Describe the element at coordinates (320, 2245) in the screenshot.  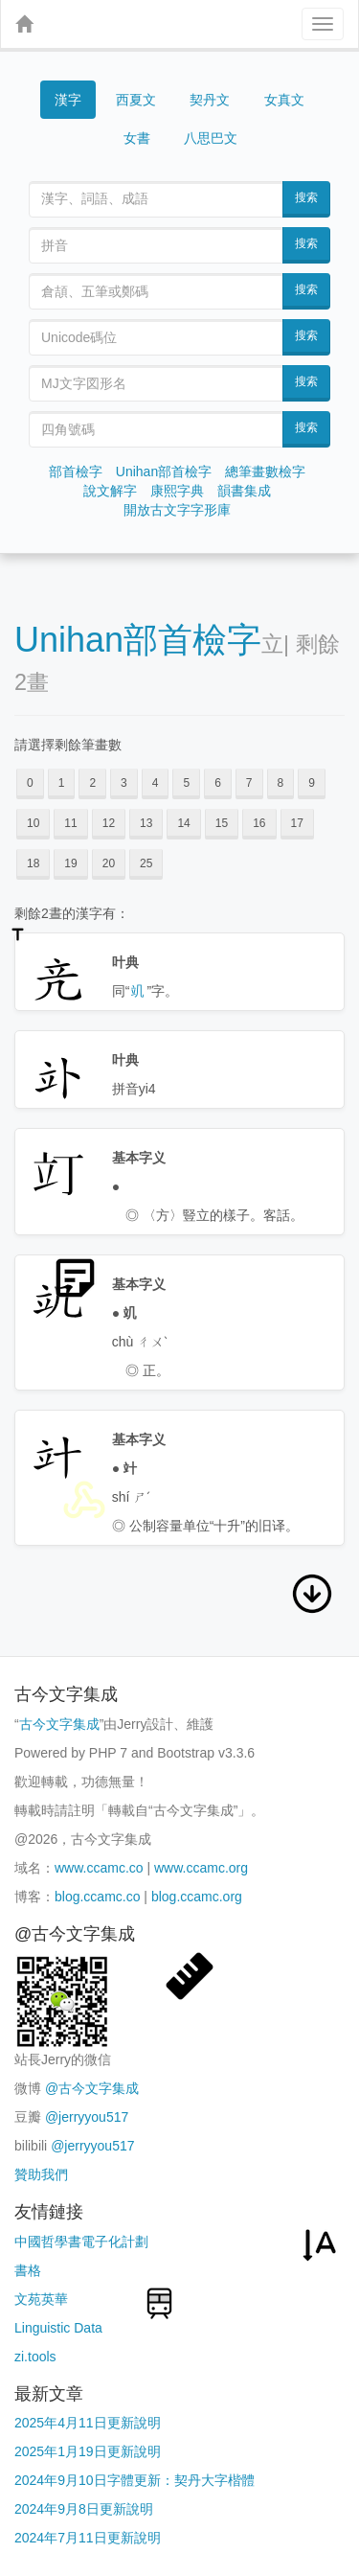
I see `rotate text to vertical orientation` at that location.